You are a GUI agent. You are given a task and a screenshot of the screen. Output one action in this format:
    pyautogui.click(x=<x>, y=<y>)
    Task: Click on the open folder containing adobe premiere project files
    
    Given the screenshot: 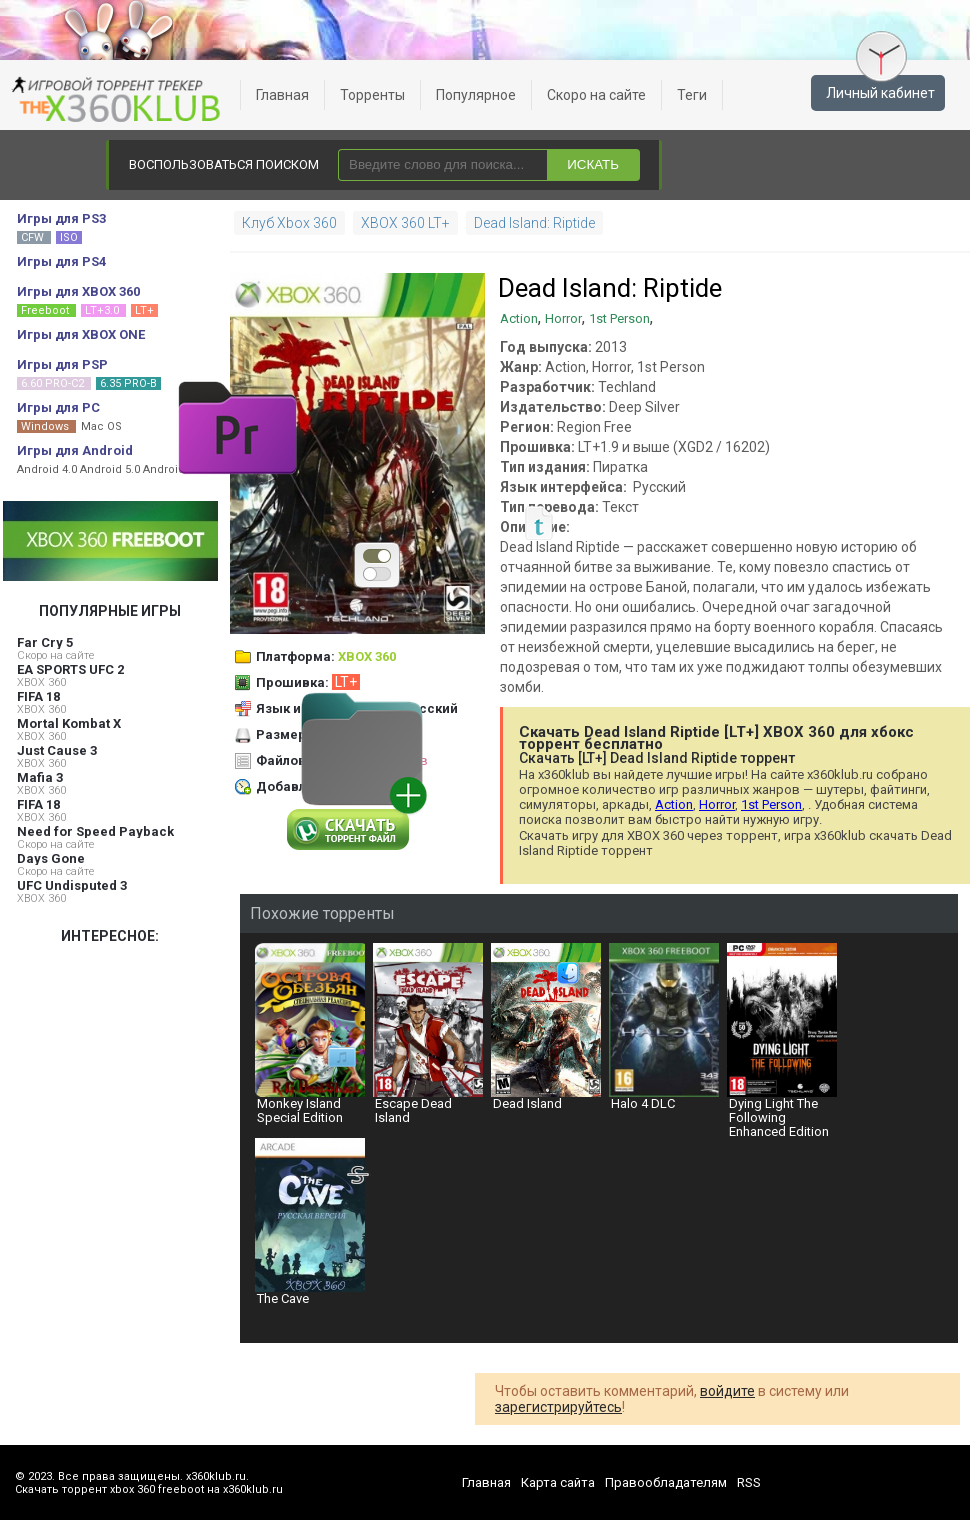 What is the action you would take?
    pyautogui.click(x=237, y=431)
    